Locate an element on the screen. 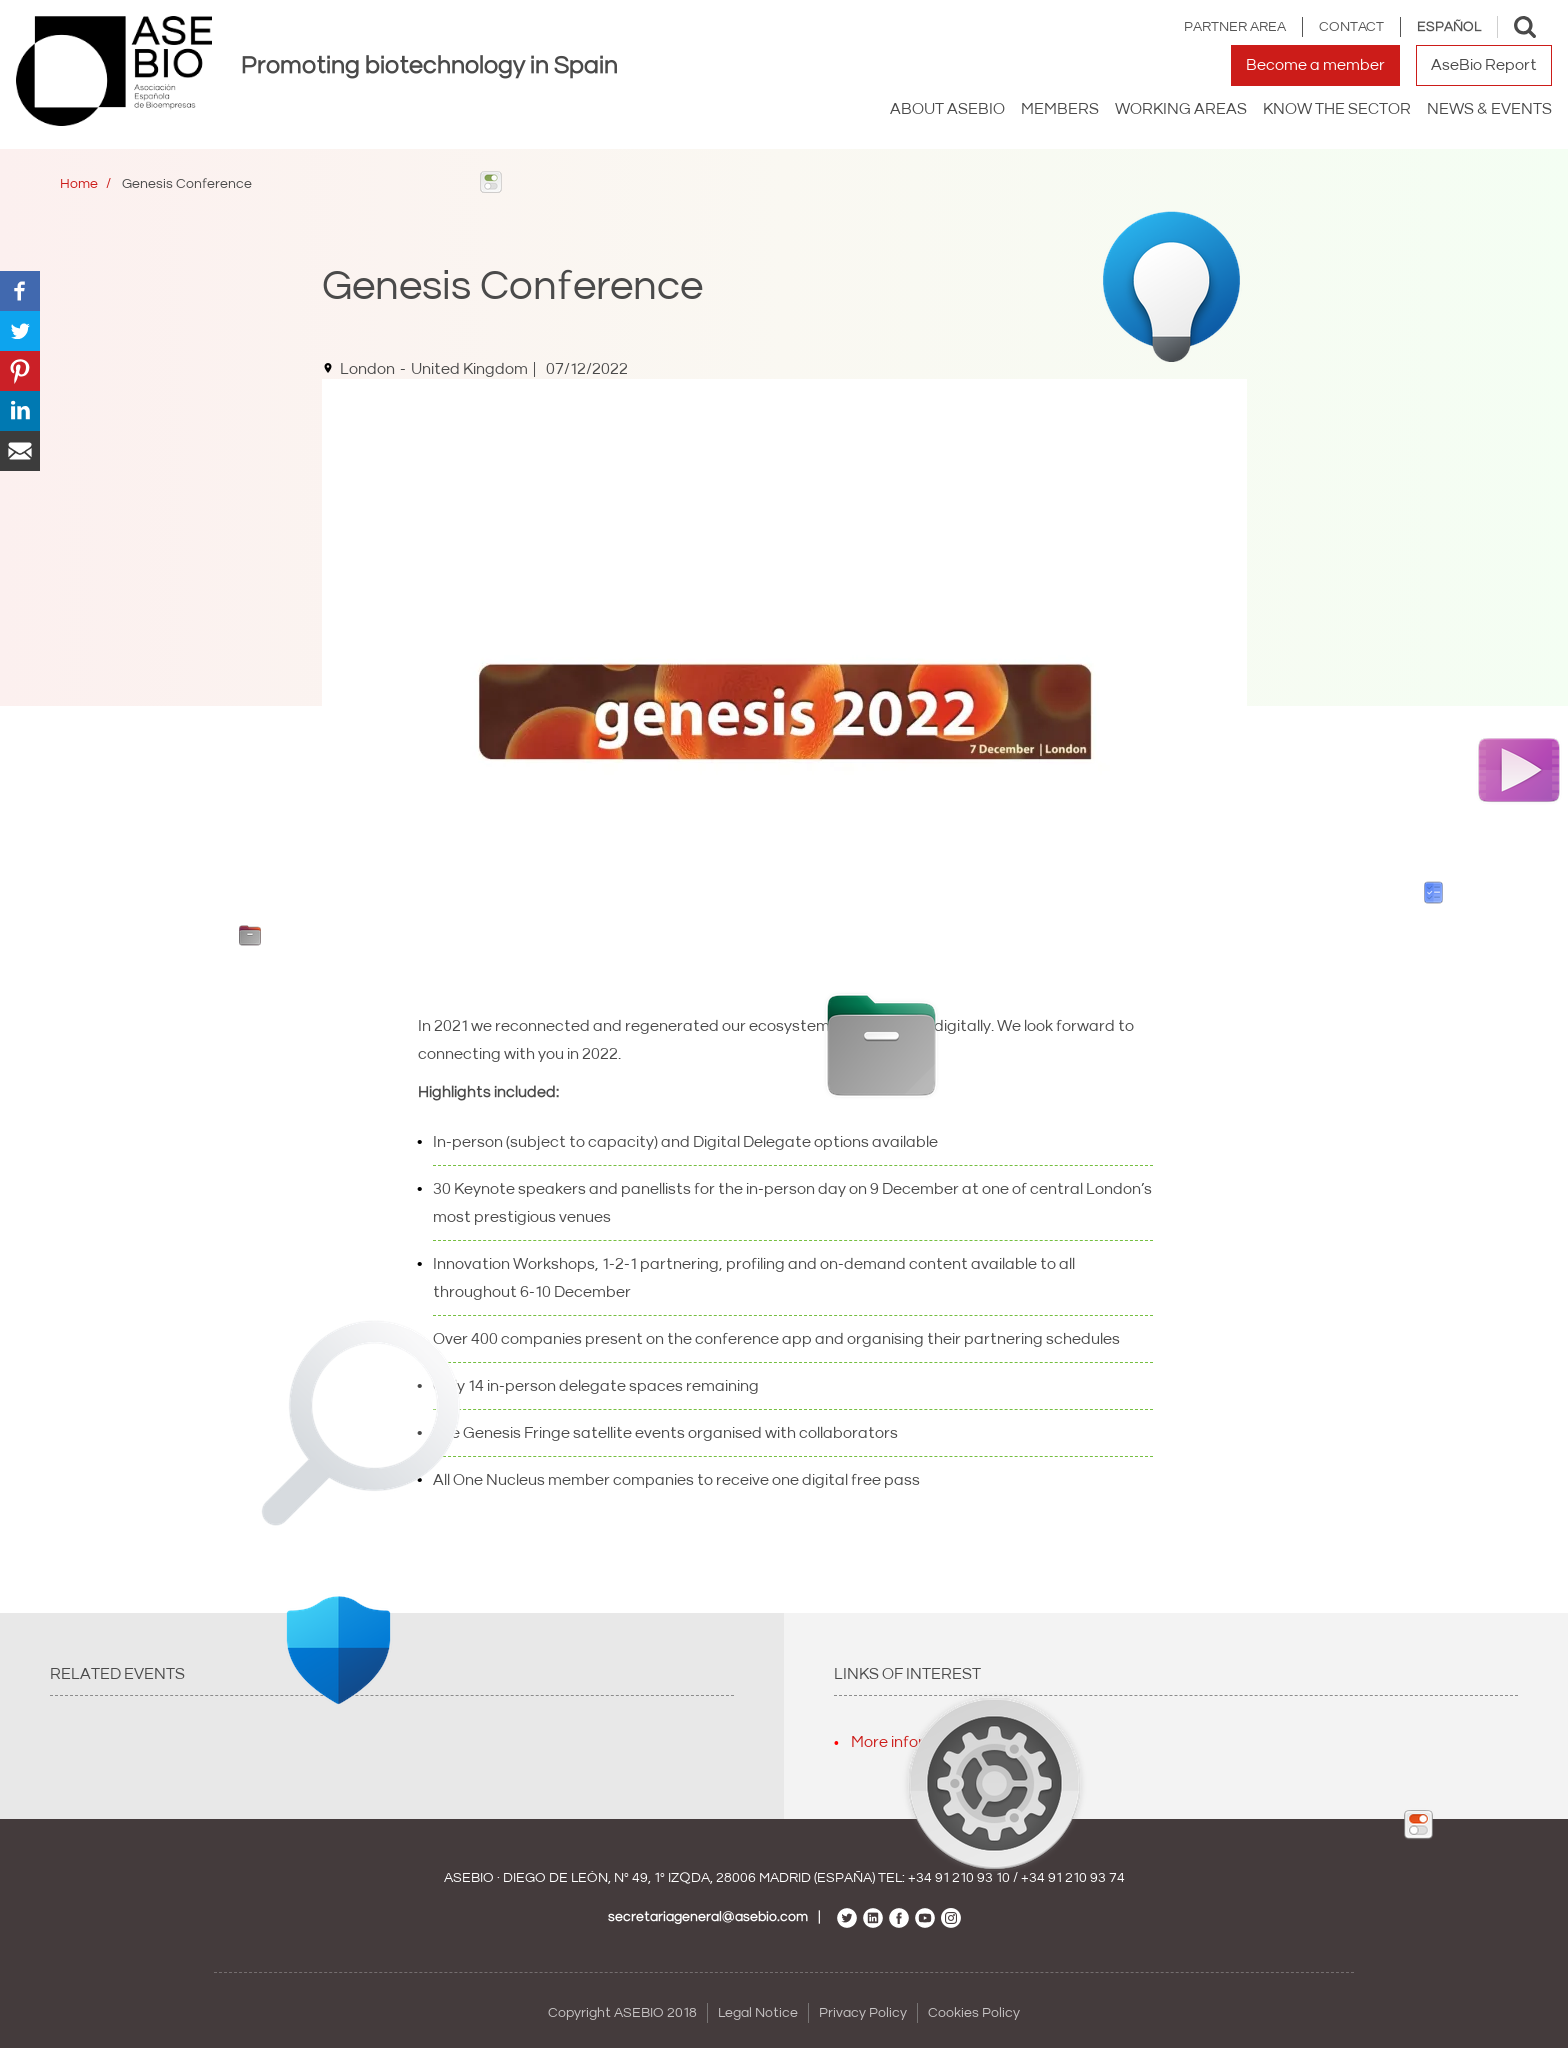 The width and height of the screenshot is (1568, 2048). open the tips app for helpful hints and tutorials is located at coordinates (1171, 286).